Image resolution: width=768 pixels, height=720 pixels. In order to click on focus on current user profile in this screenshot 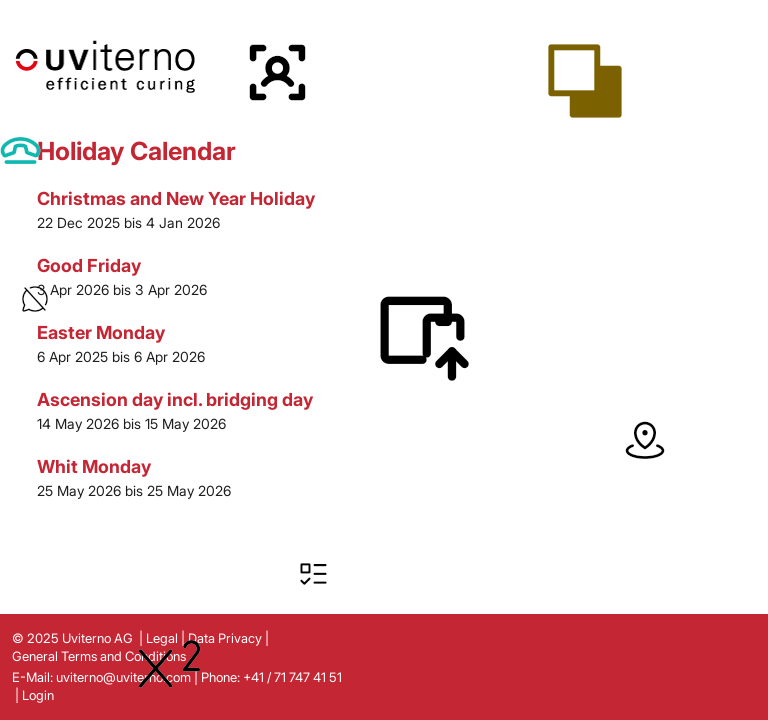, I will do `click(277, 72)`.